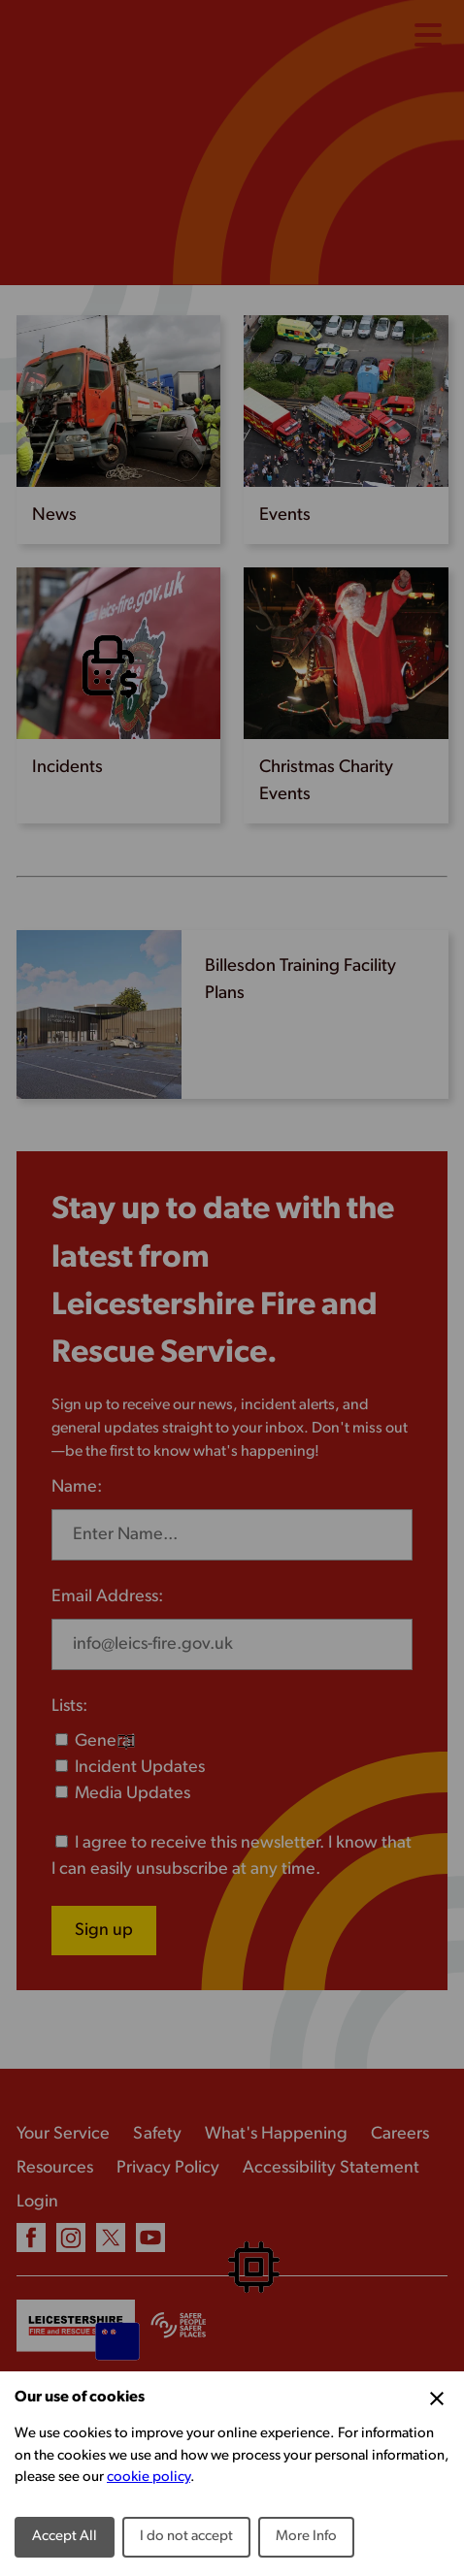  What do you see at coordinates (108, 666) in the screenshot?
I see `open point of sale system` at bounding box center [108, 666].